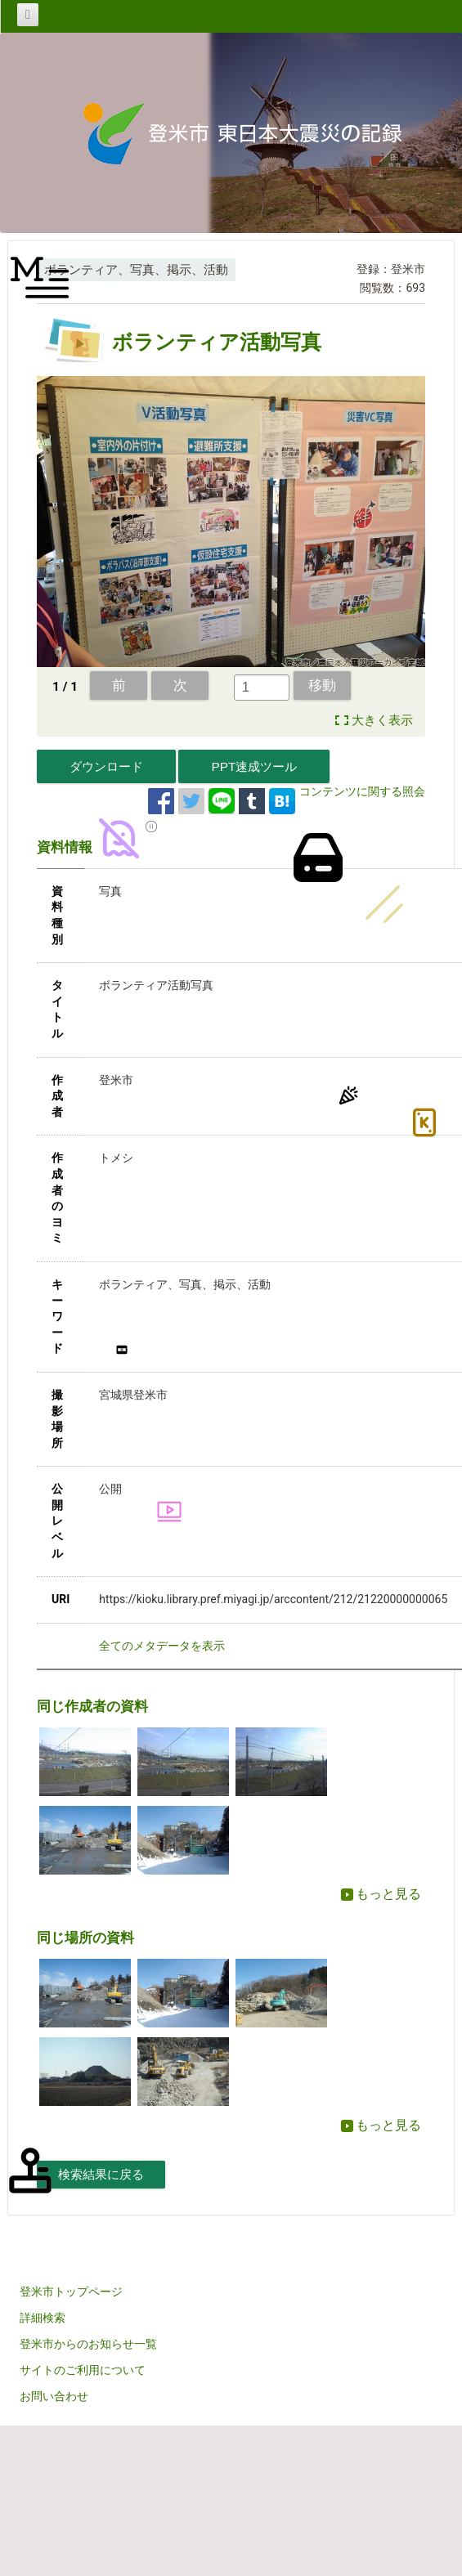 The width and height of the screenshot is (462, 2576). Describe the element at coordinates (169, 1512) in the screenshot. I see `play or watch a video` at that location.